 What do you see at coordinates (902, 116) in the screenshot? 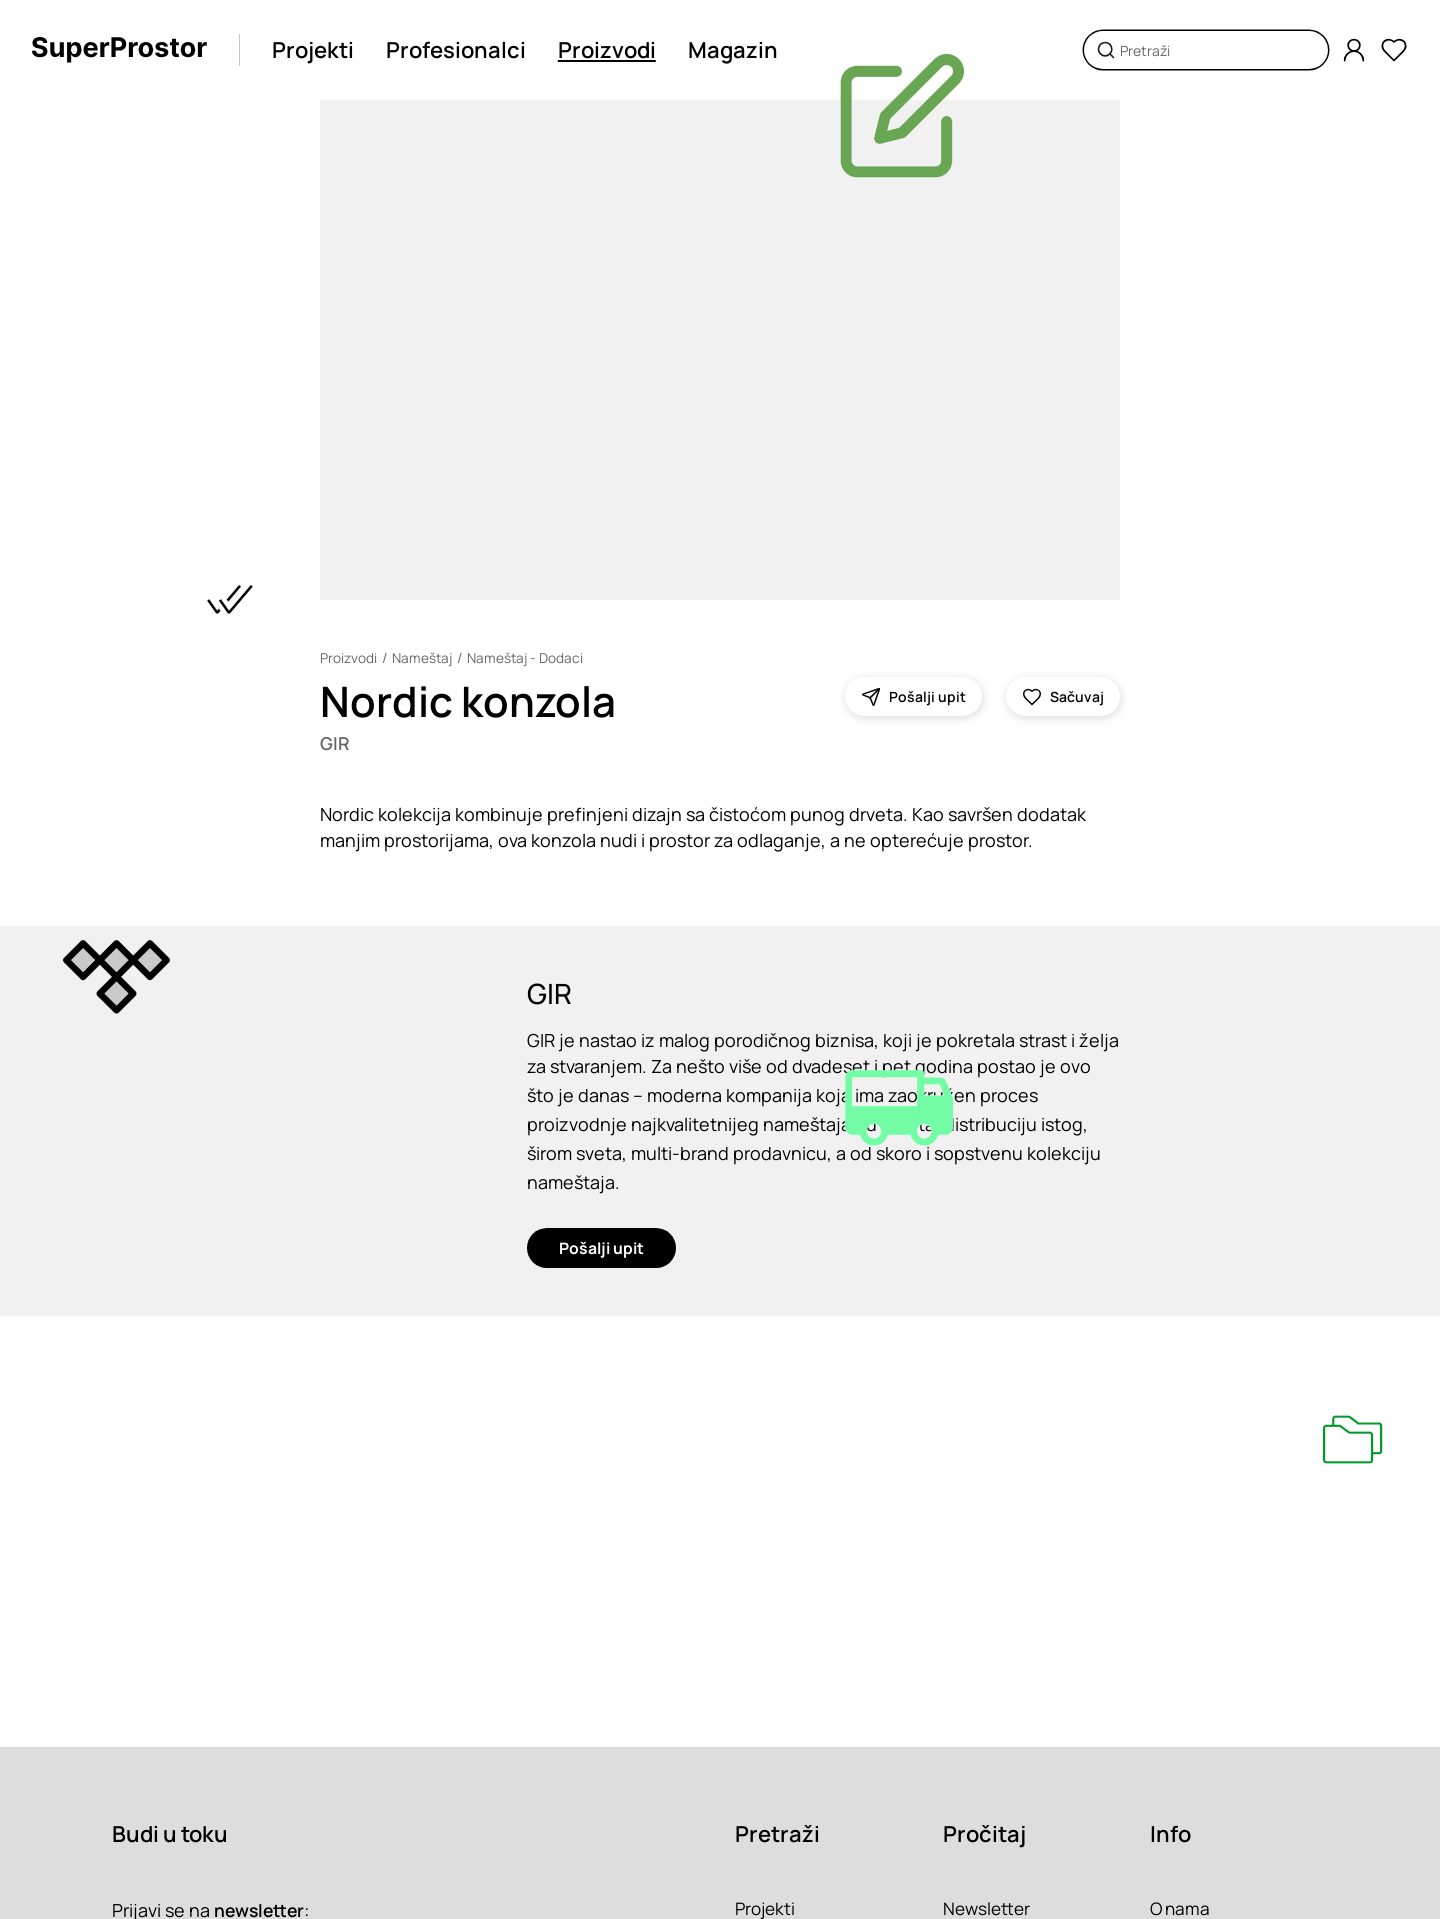
I see `edit or modify content` at bounding box center [902, 116].